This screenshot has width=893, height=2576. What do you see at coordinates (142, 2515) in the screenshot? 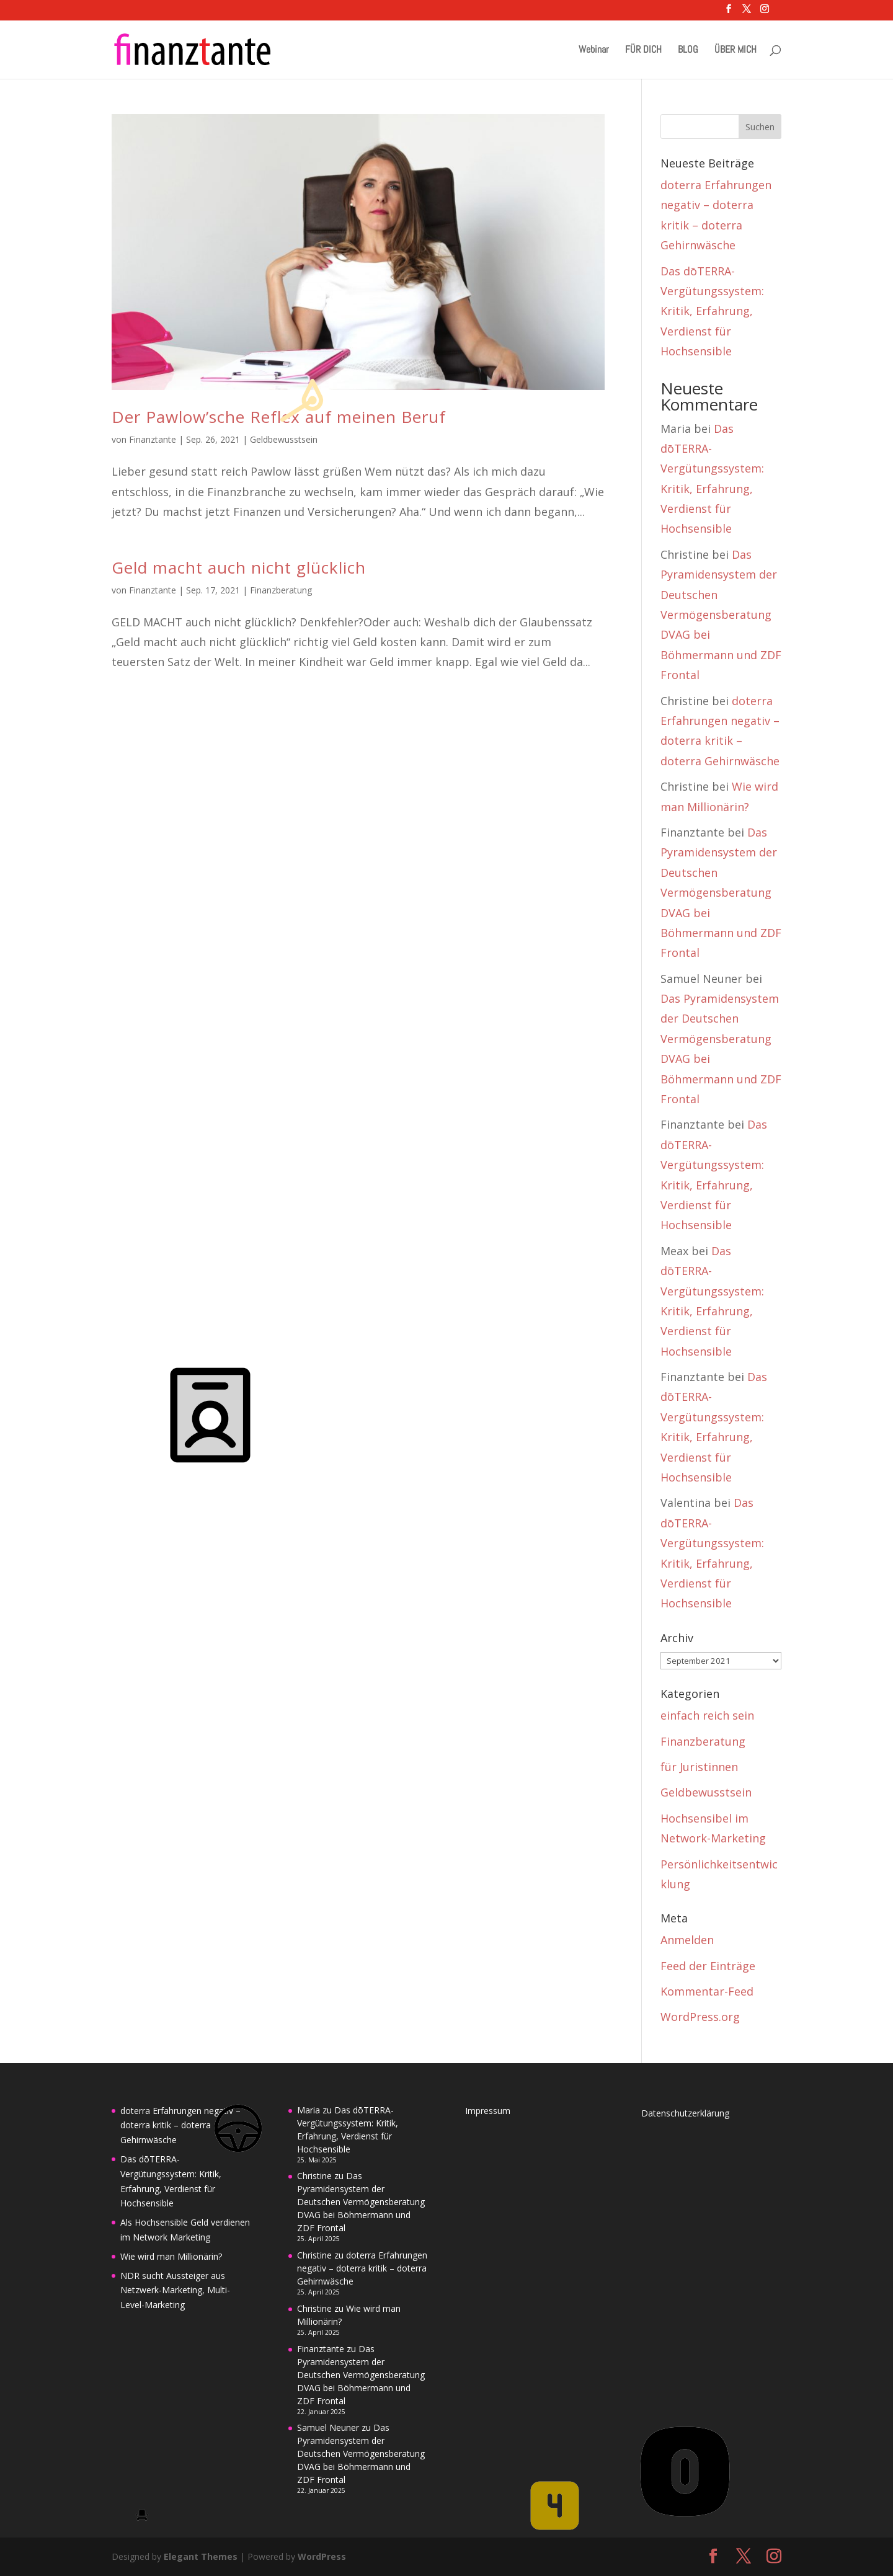
I see `reserve a seat for an event` at bounding box center [142, 2515].